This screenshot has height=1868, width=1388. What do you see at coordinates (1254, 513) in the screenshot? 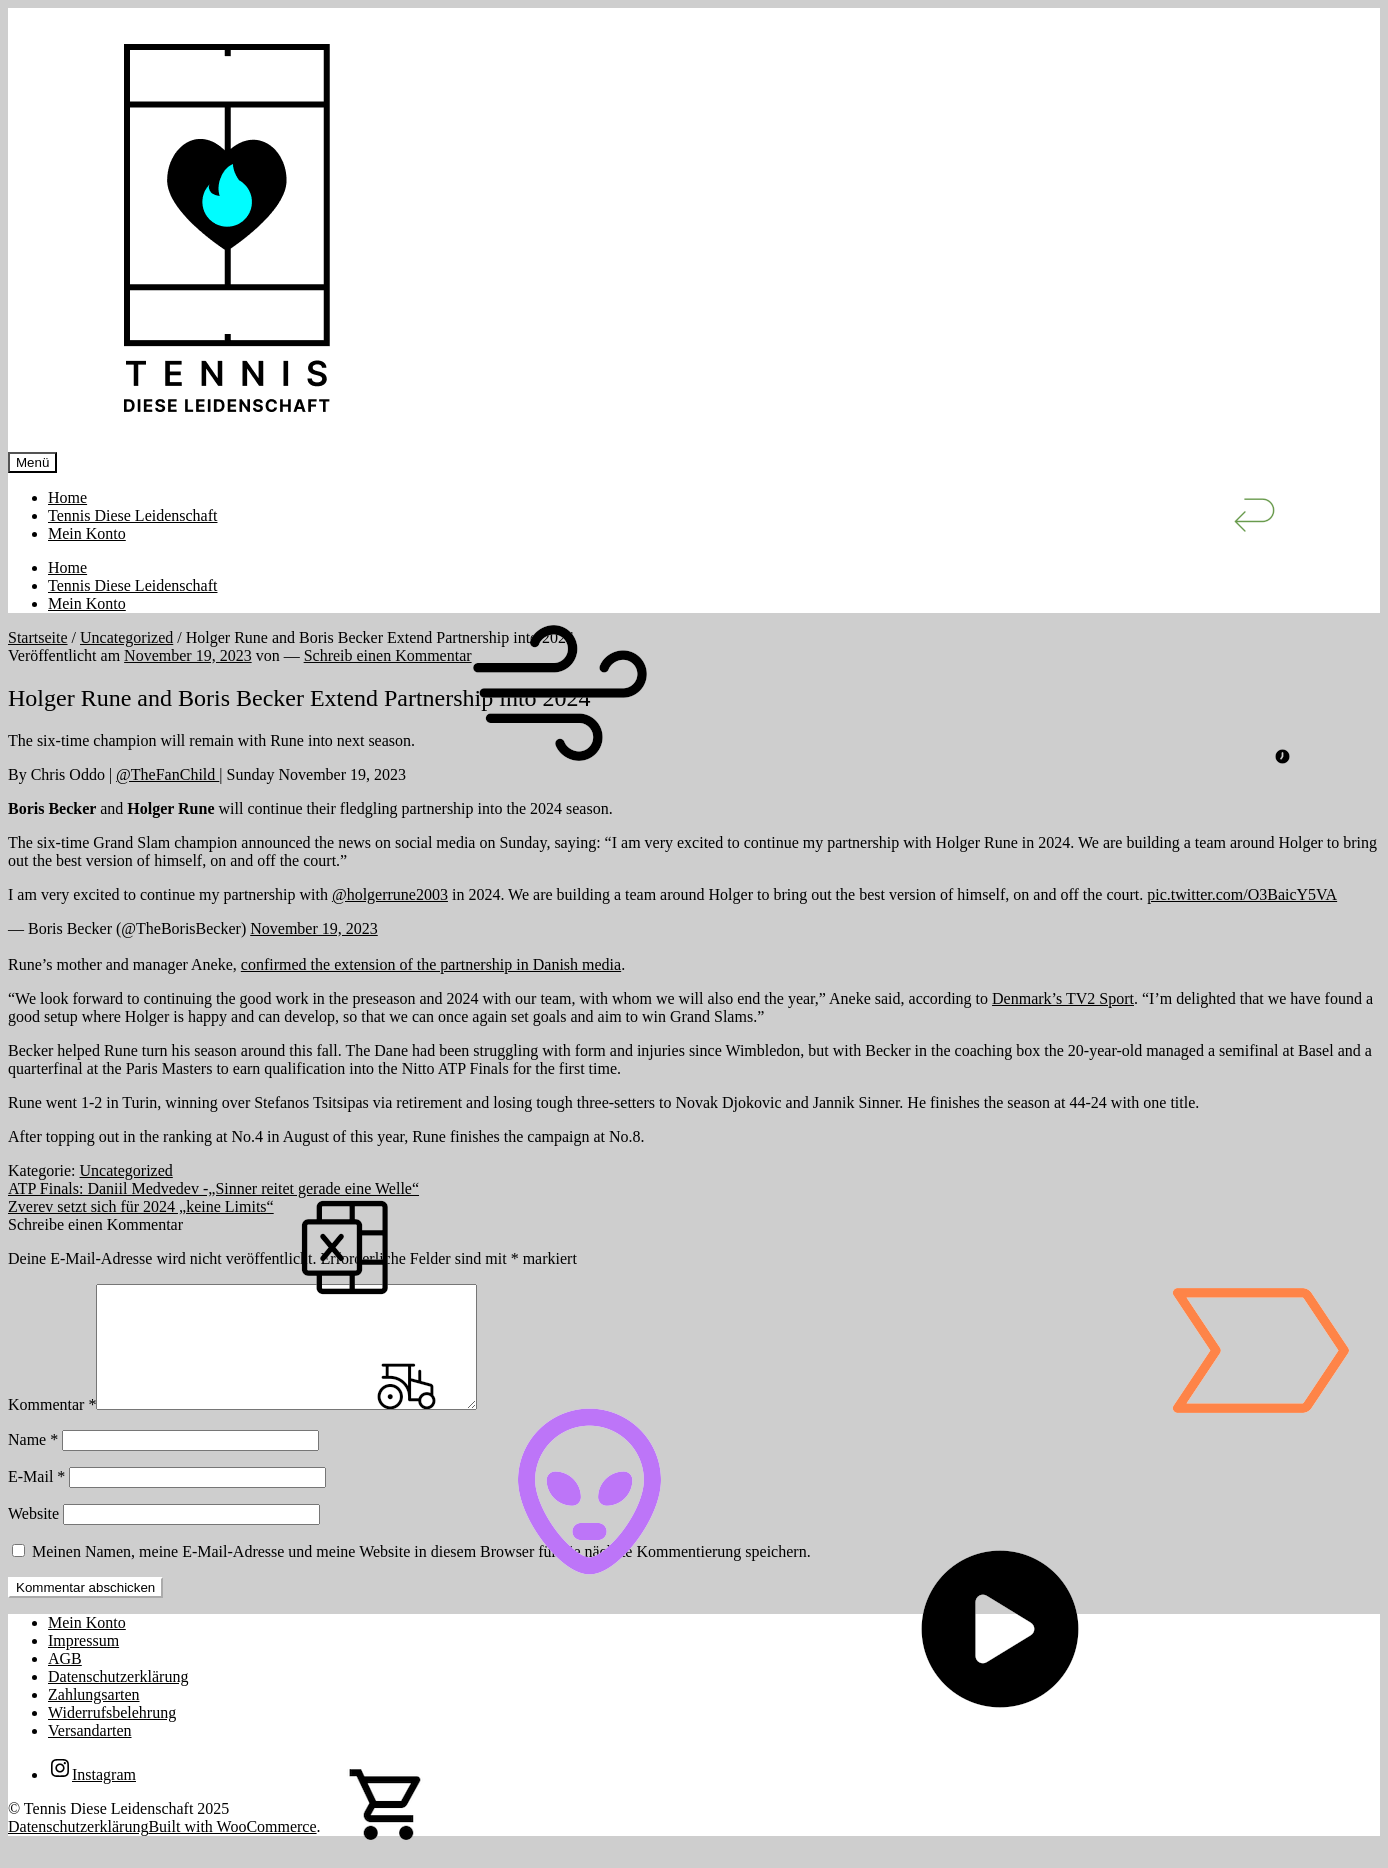
I see `undo or revert to previous action` at bounding box center [1254, 513].